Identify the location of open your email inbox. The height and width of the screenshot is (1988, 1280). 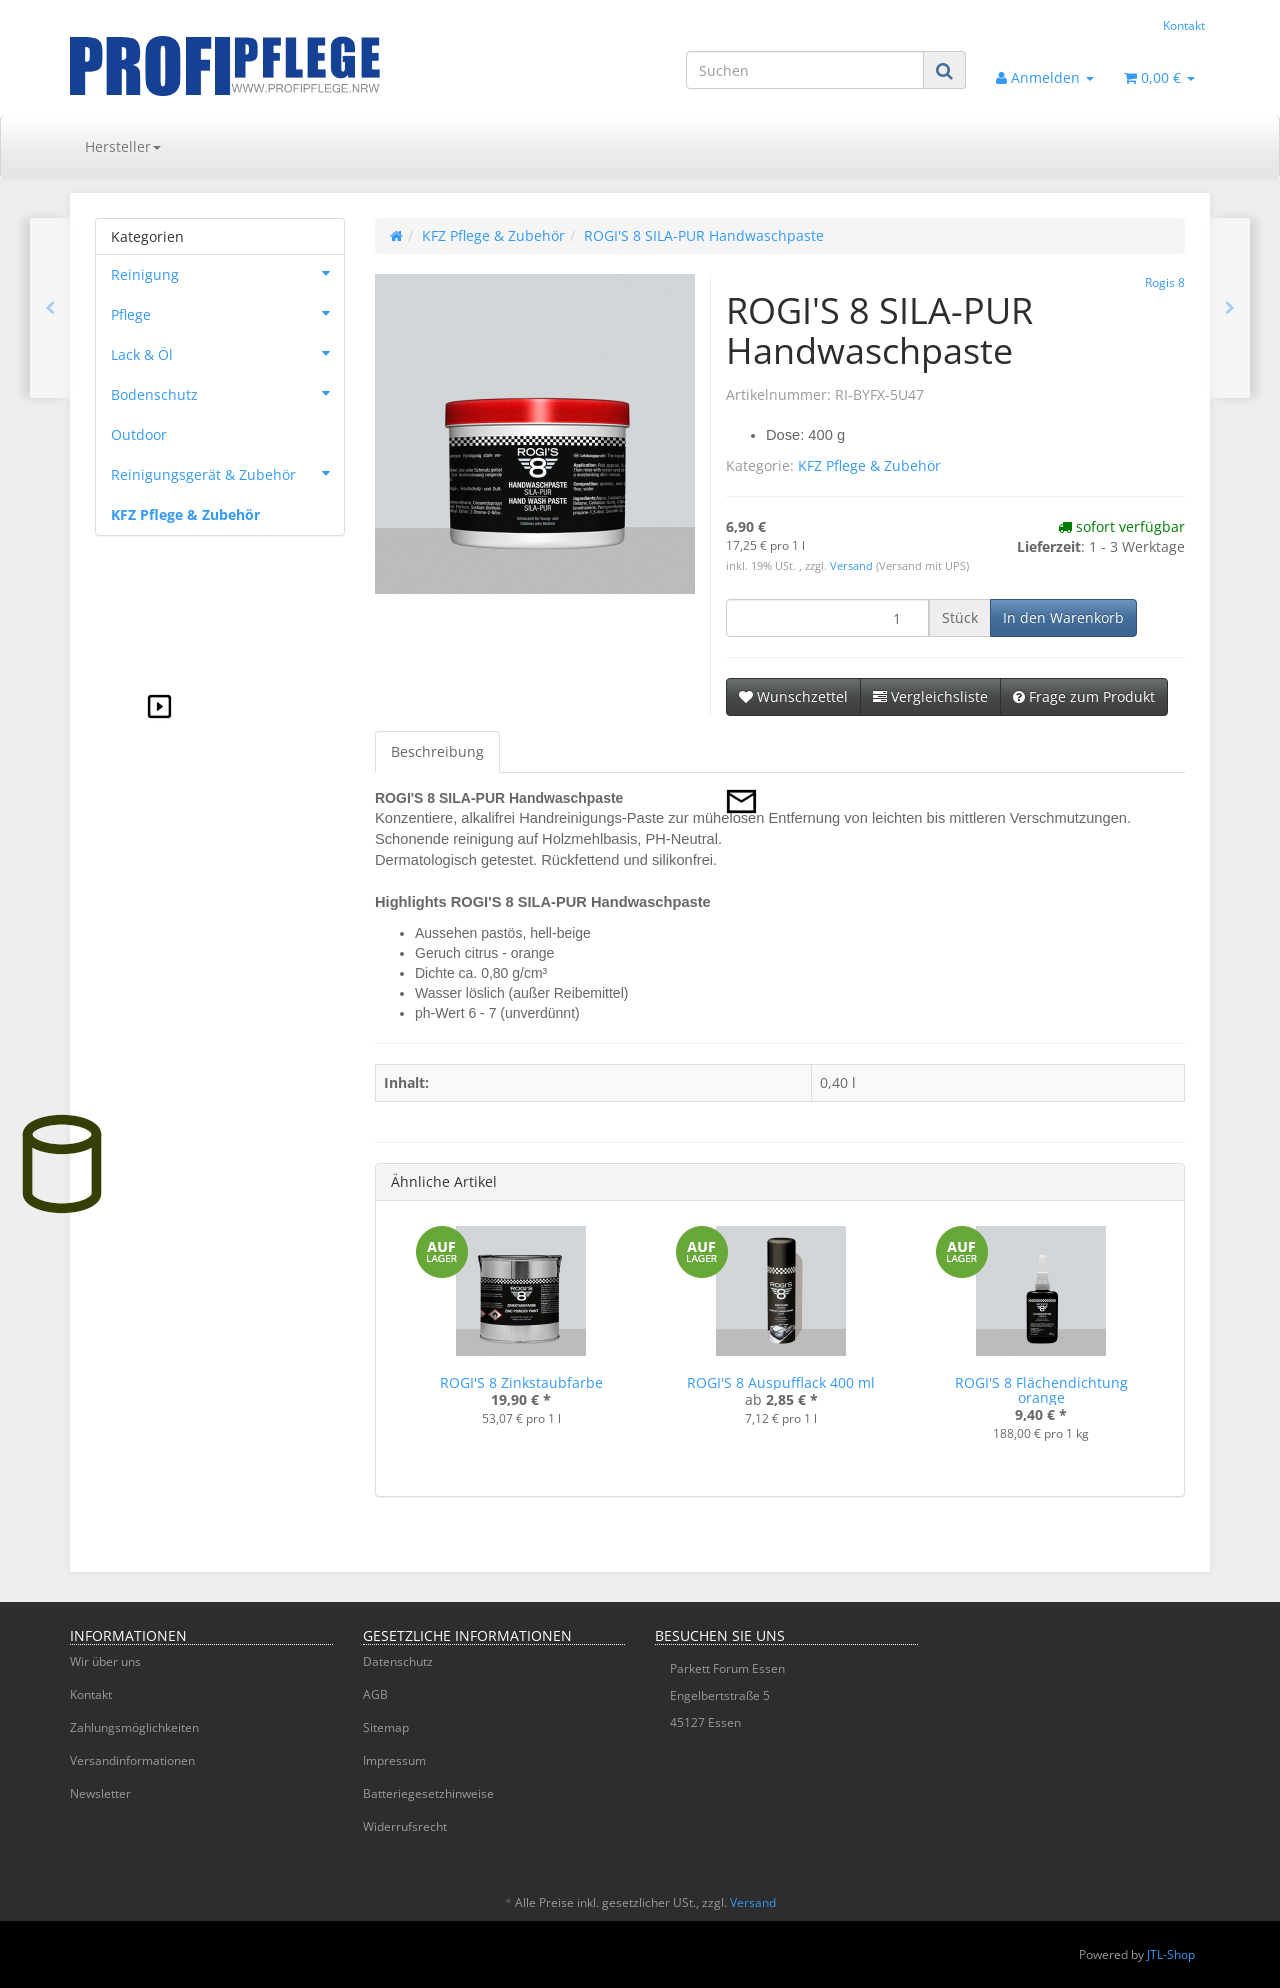
(741, 801).